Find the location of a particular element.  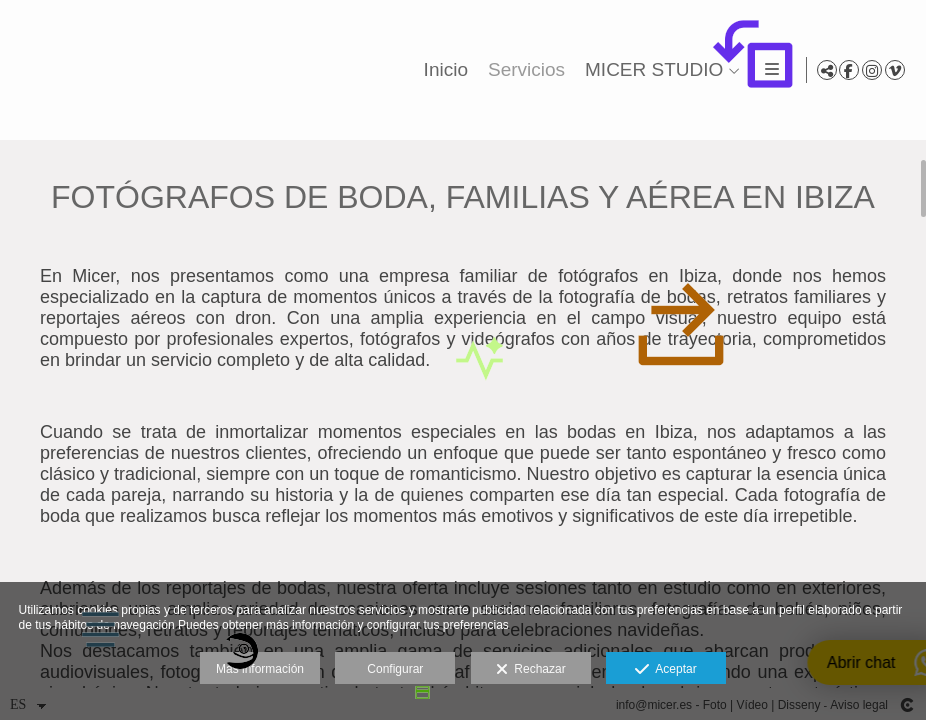

view saved payment methods is located at coordinates (422, 692).